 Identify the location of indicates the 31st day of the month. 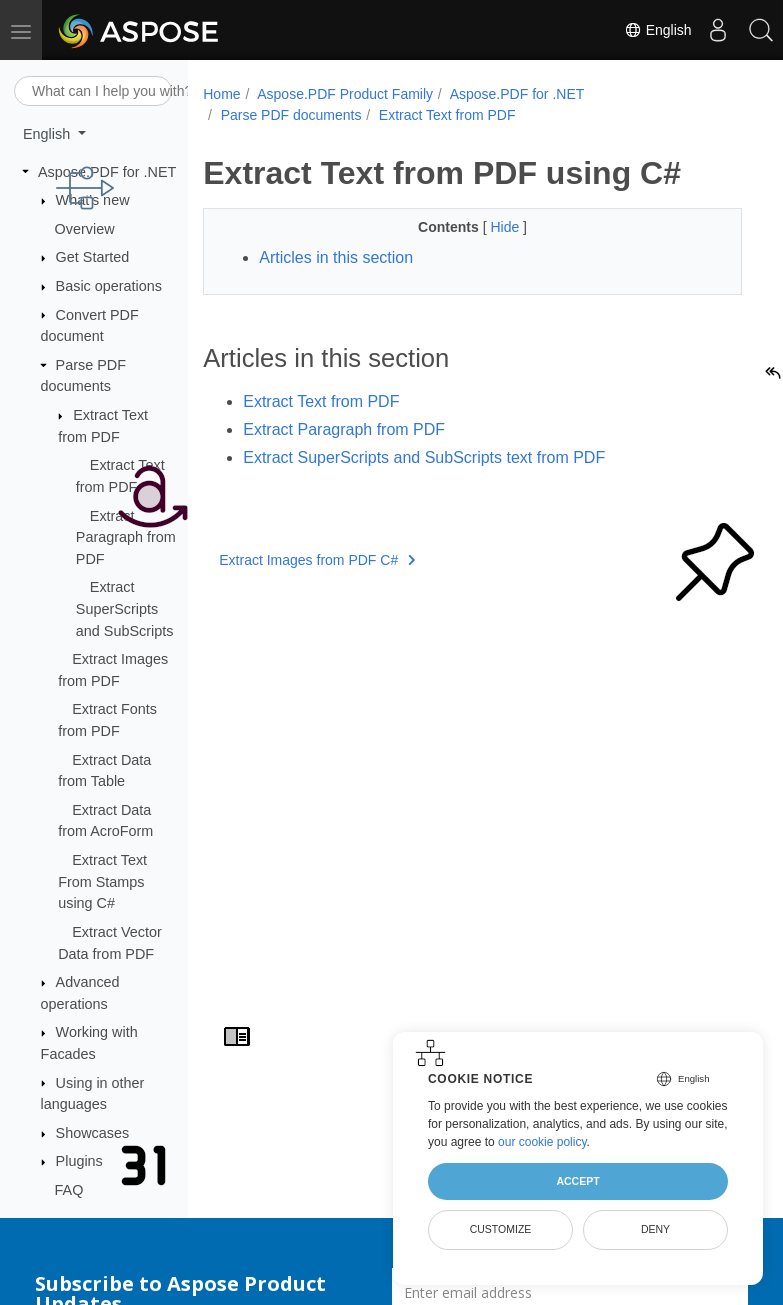
(145, 1165).